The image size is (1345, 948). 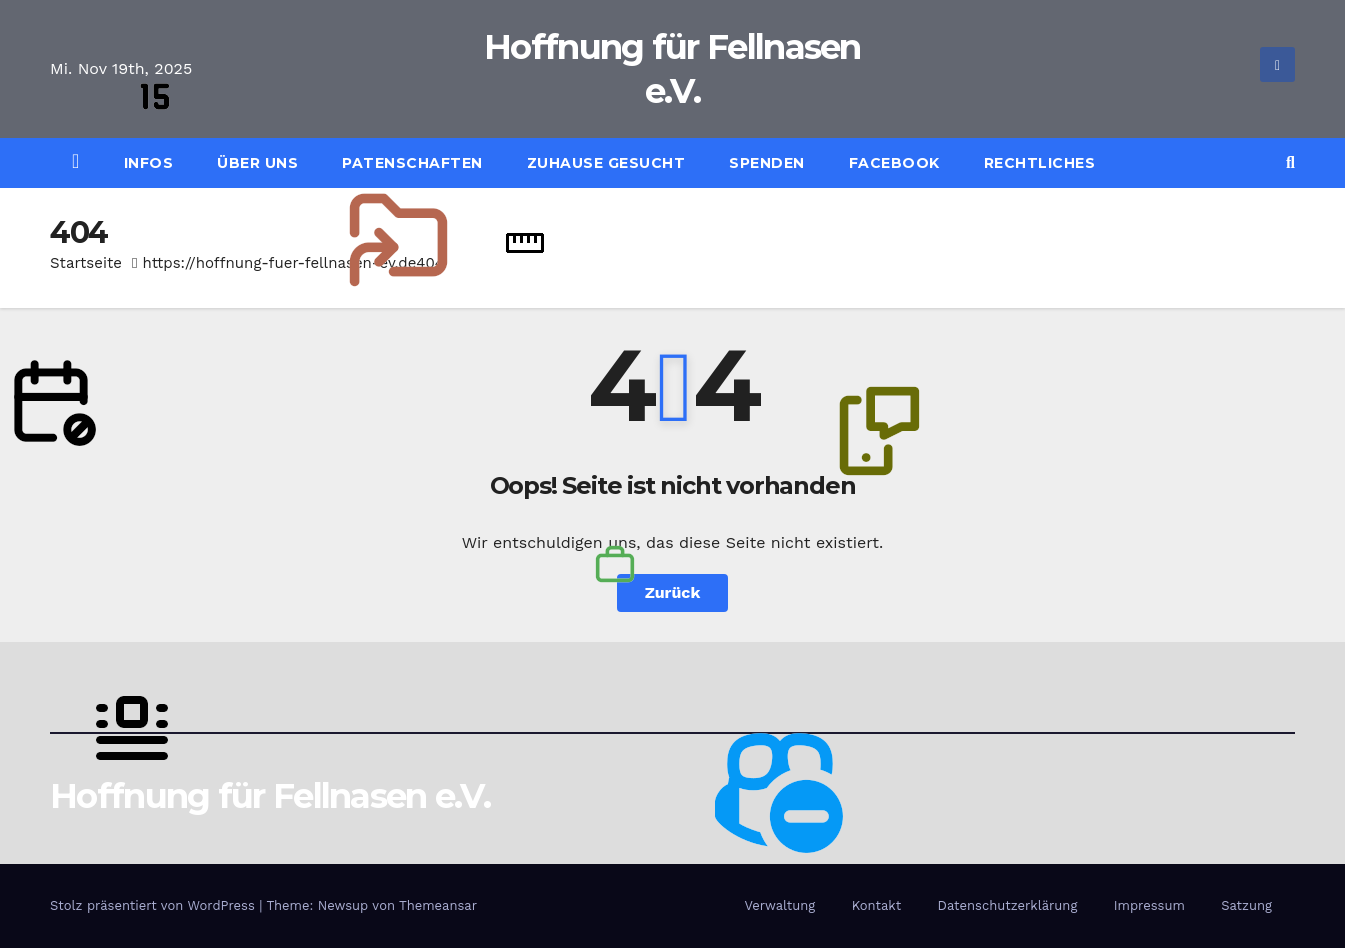 What do you see at coordinates (51, 401) in the screenshot?
I see `cancel a scheduled event` at bounding box center [51, 401].